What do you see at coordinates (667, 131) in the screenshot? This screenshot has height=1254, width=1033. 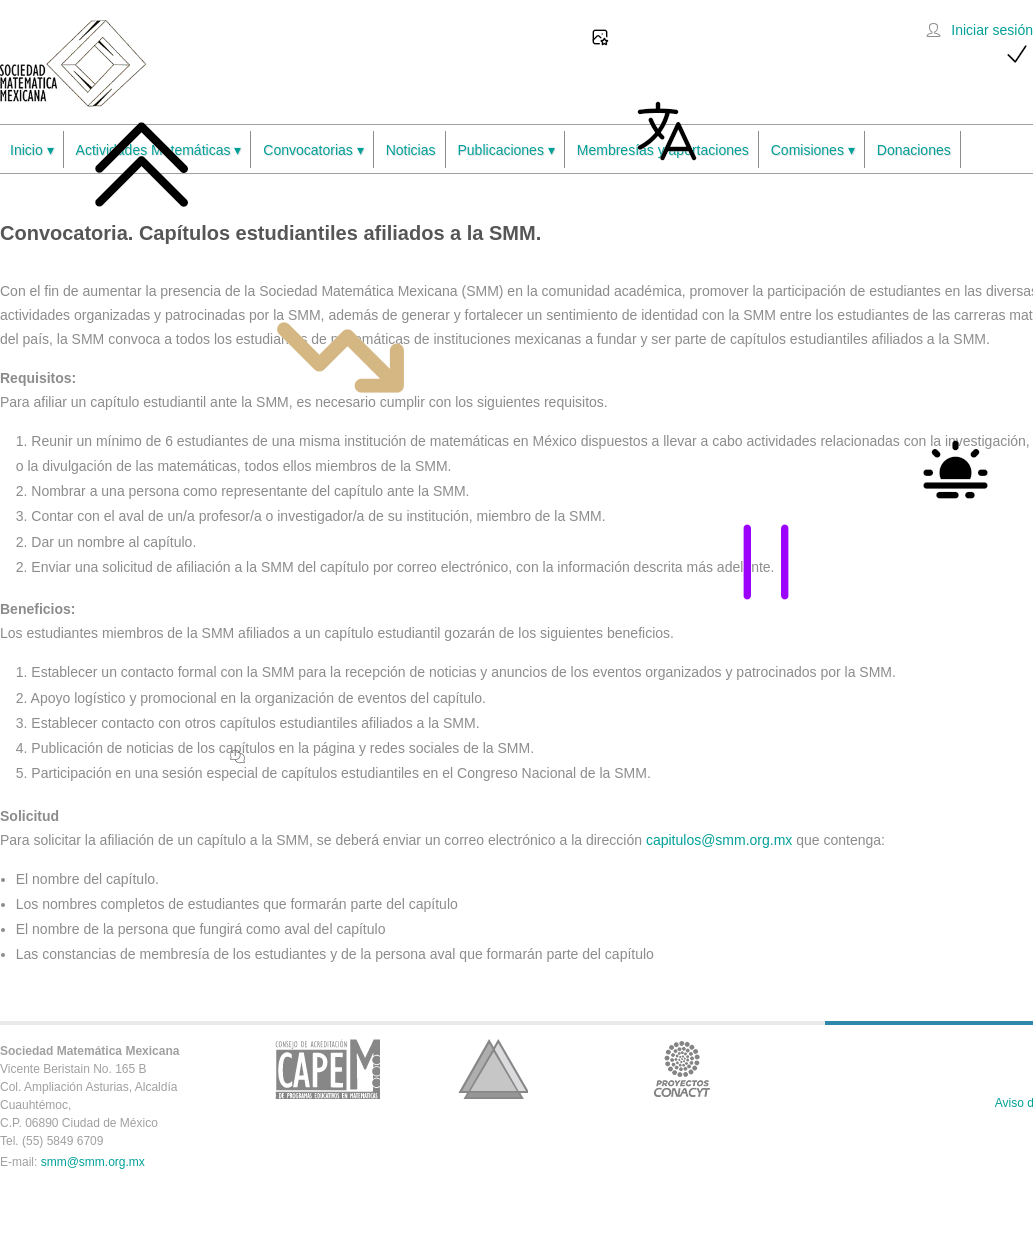 I see `change language settings` at bounding box center [667, 131].